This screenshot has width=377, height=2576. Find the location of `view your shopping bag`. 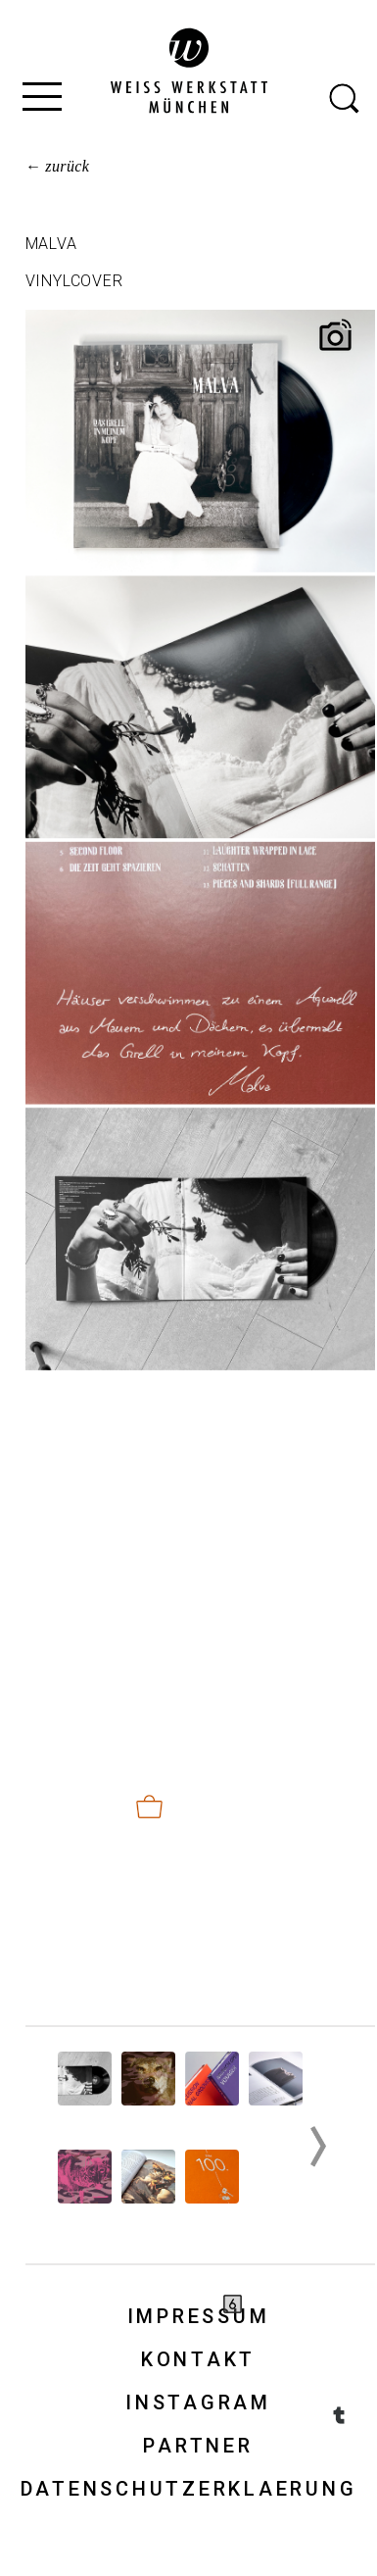

view your shopping bag is located at coordinates (149, 1808).